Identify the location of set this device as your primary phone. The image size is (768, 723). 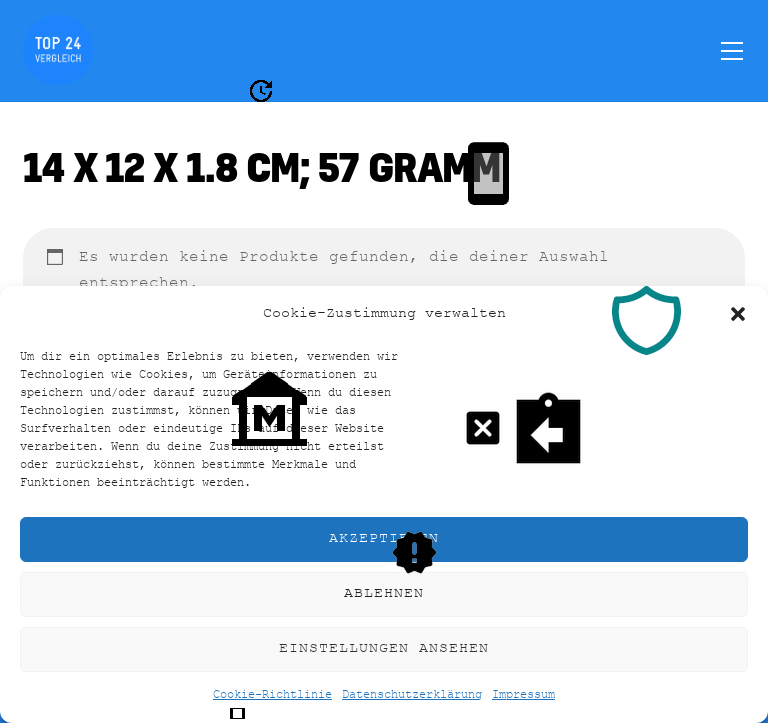
(488, 173).